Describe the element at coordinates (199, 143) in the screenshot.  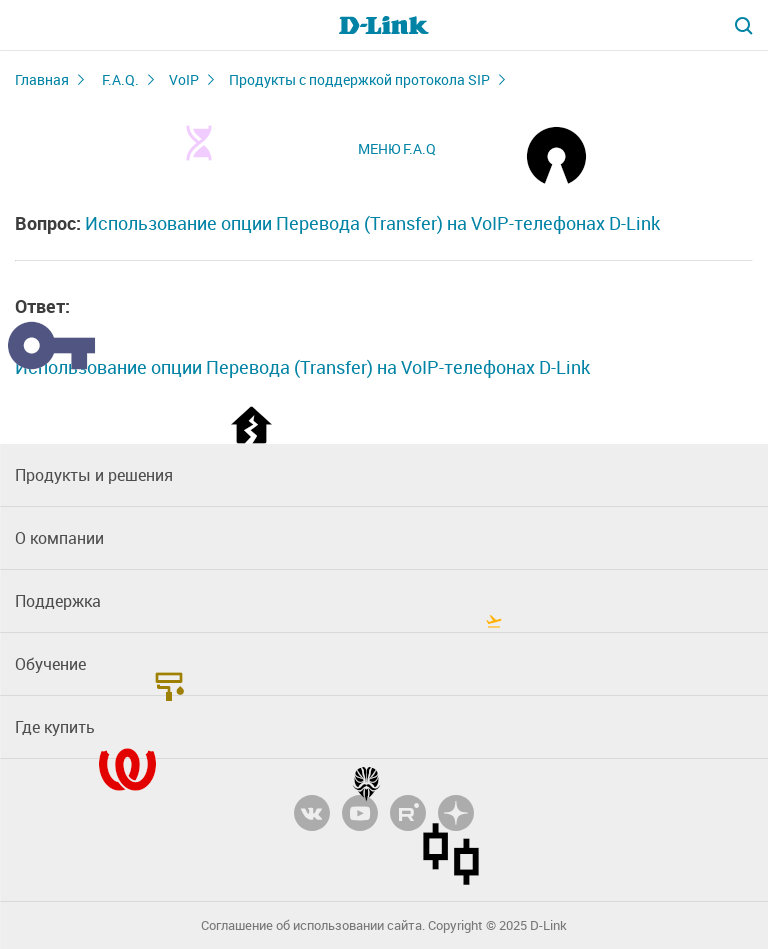
I see `access genetic or DNA-related information` at that location.